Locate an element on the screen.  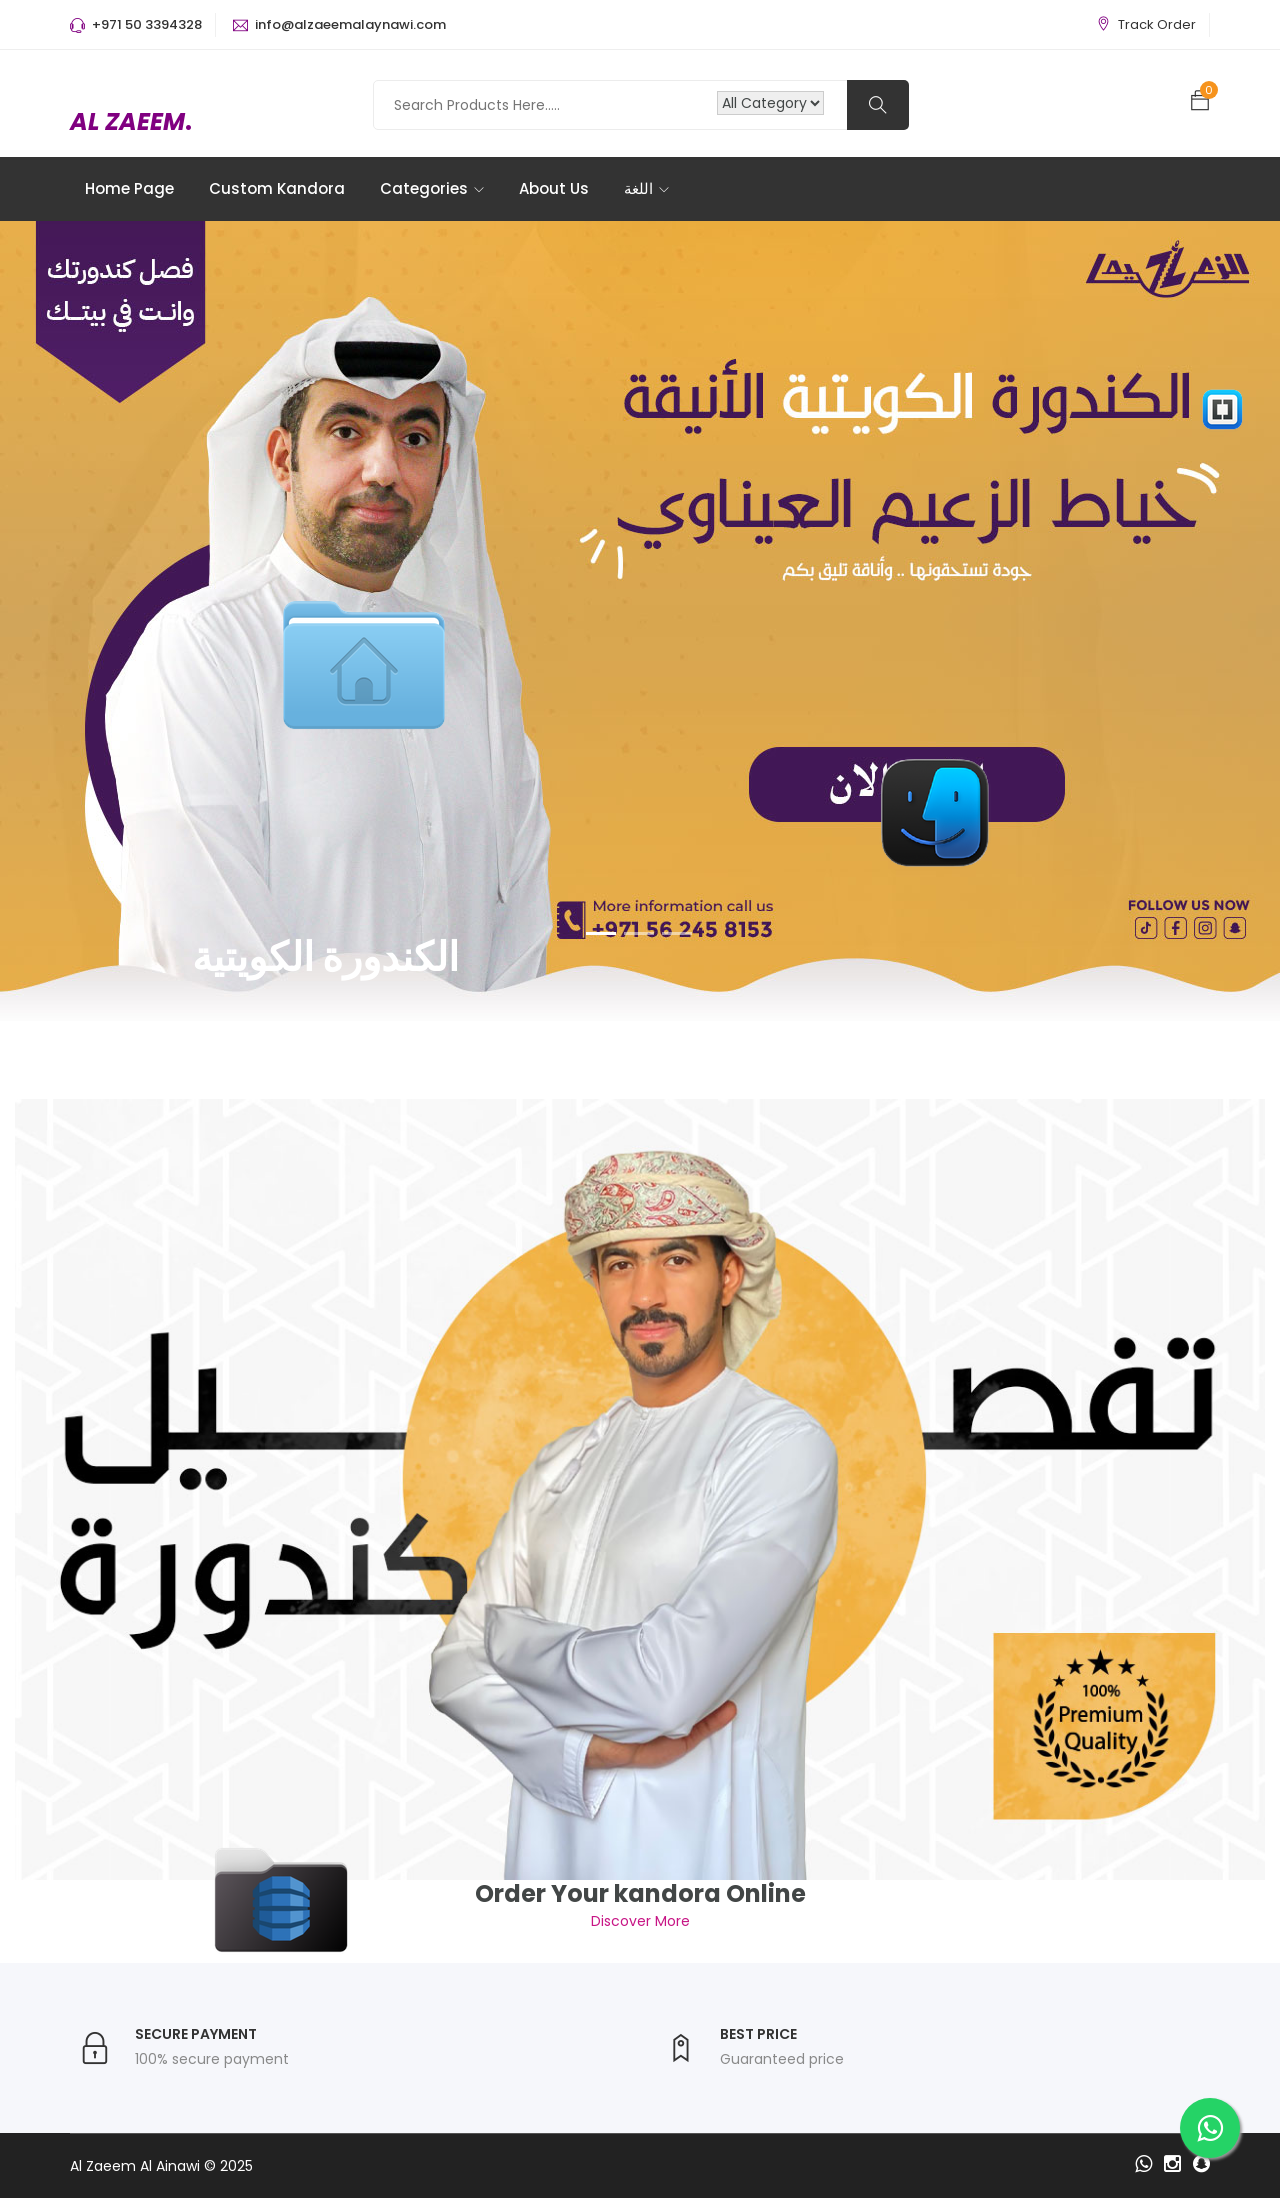
open dynamodb database files folder is located at coordinates (280, 1903).